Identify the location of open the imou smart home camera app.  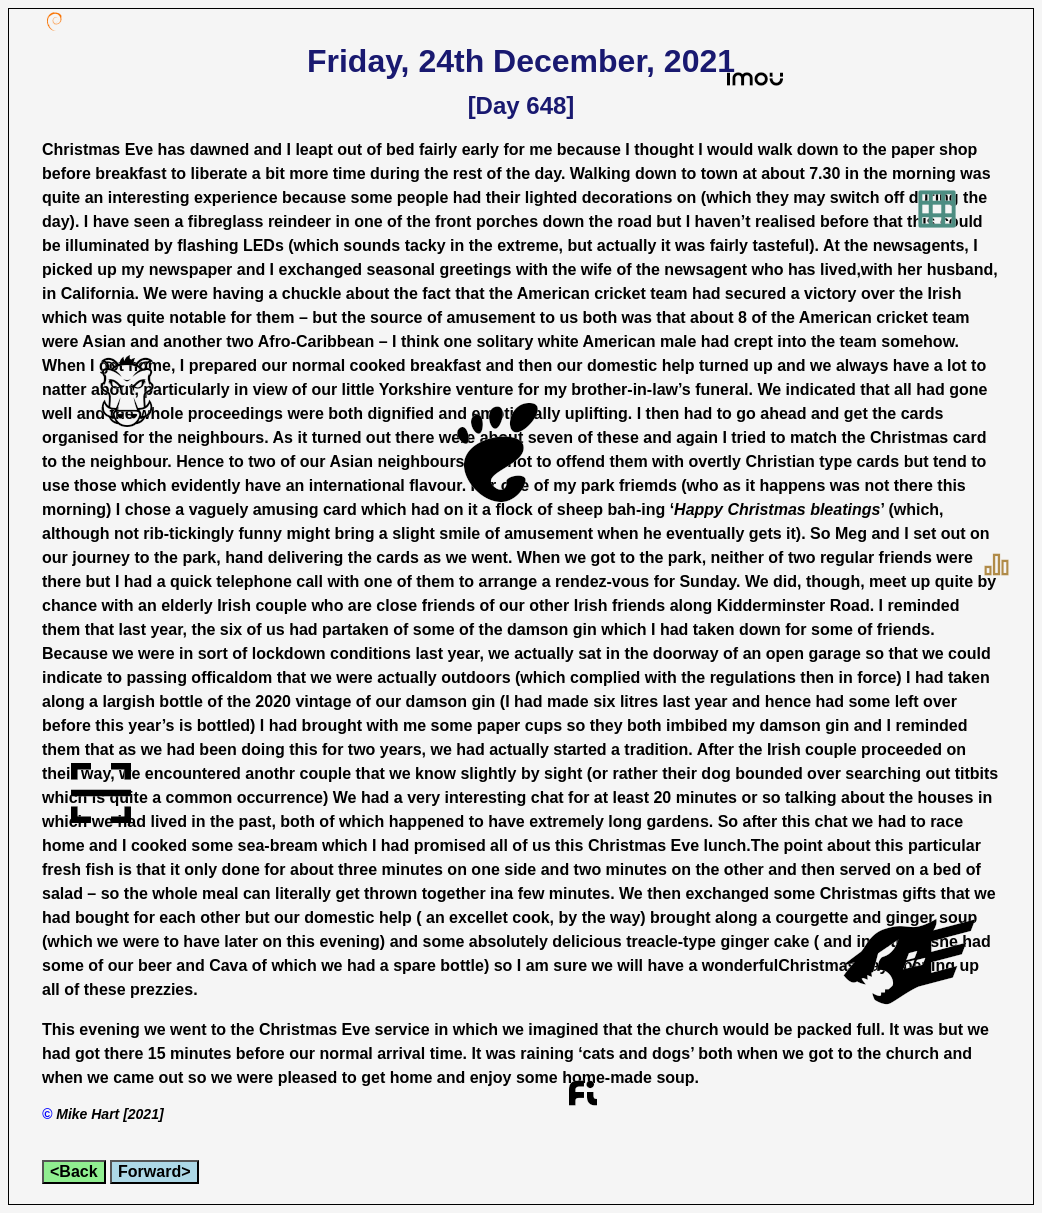
(755, 79).